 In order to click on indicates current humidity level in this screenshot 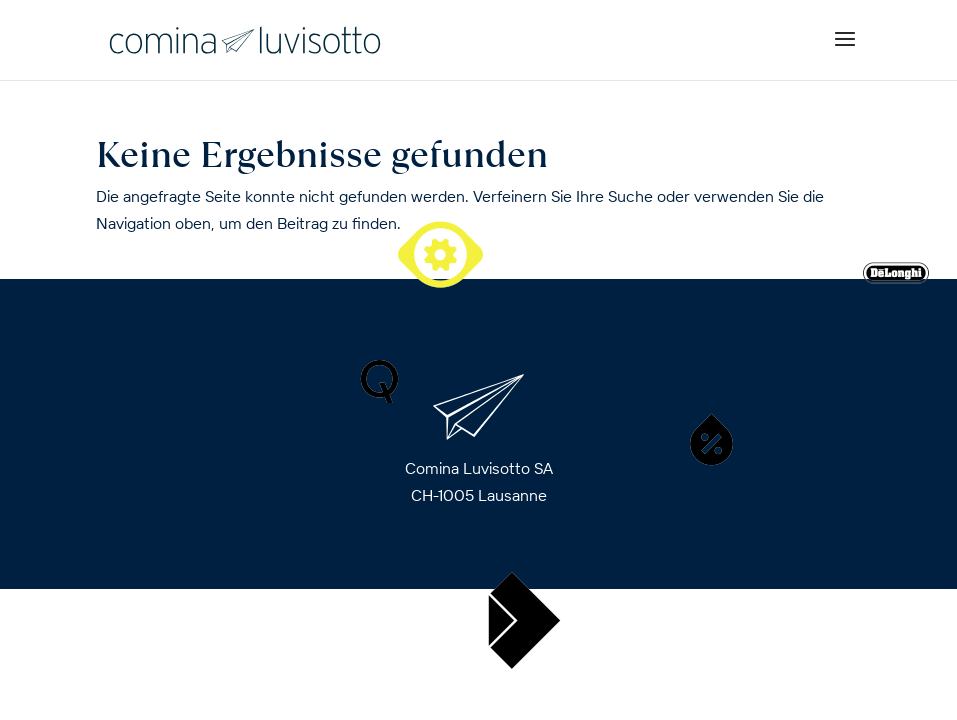, I will do `click(711, 441)`.